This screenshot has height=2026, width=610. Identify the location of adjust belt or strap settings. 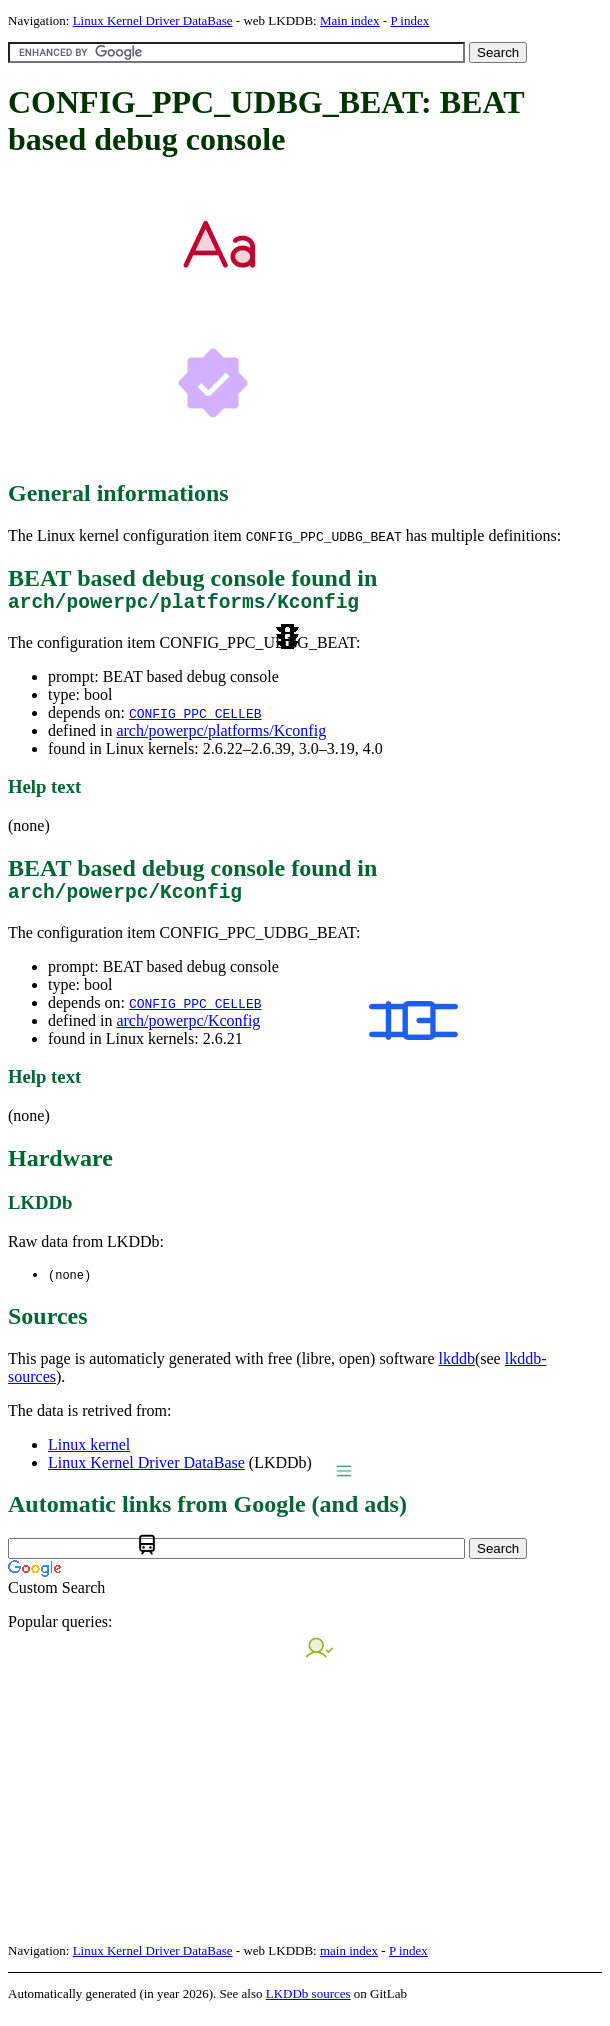
(413, 1020).